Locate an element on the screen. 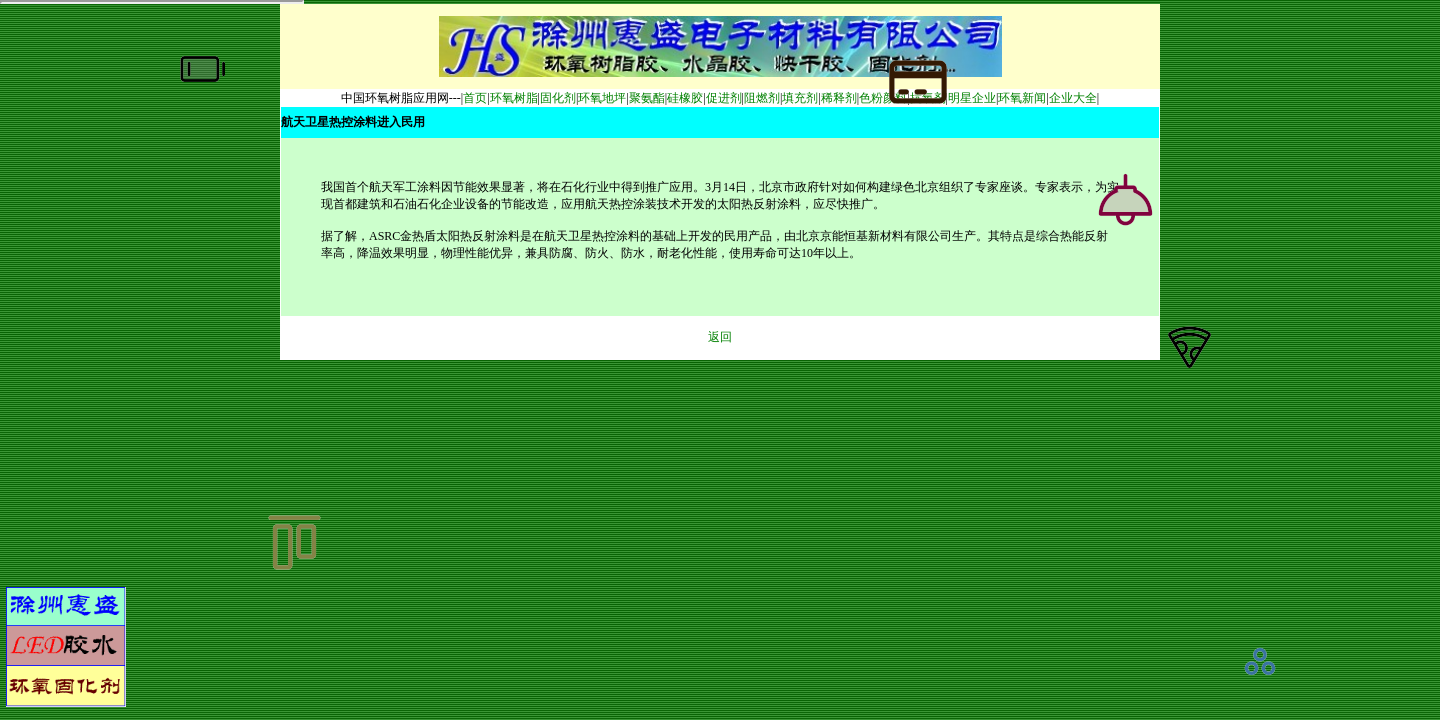 This screenshot has width=1440, height=720. indicates low battery level is located at coordinates (202, 69).